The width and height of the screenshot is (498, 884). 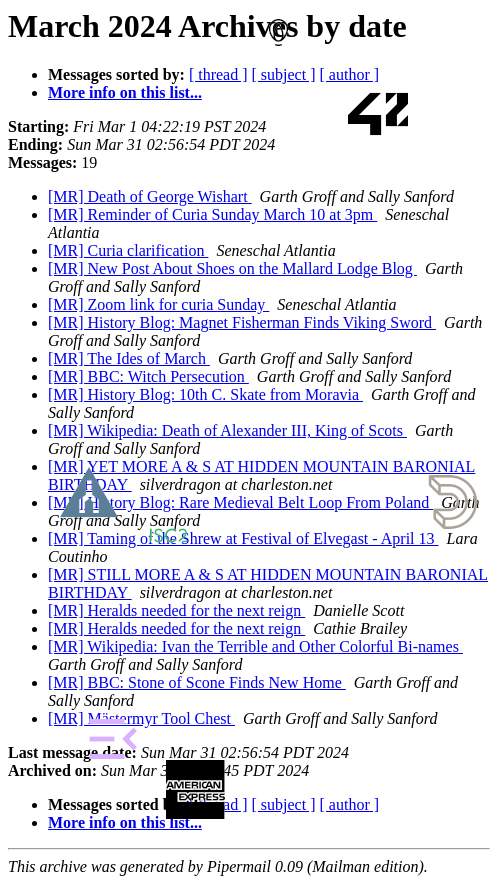 I want to click on open the Dailymotion app, so click(x=453, y=502).